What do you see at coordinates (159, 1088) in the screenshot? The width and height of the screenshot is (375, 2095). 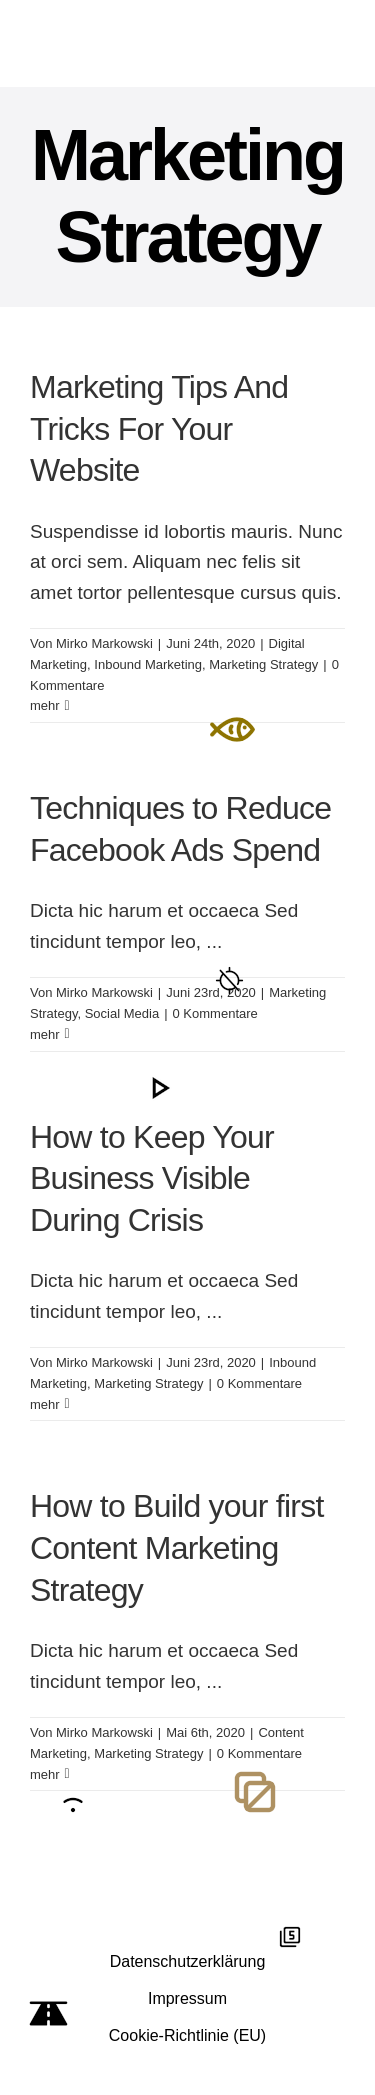 I see `play media content` at bounding box center [159, 1088].